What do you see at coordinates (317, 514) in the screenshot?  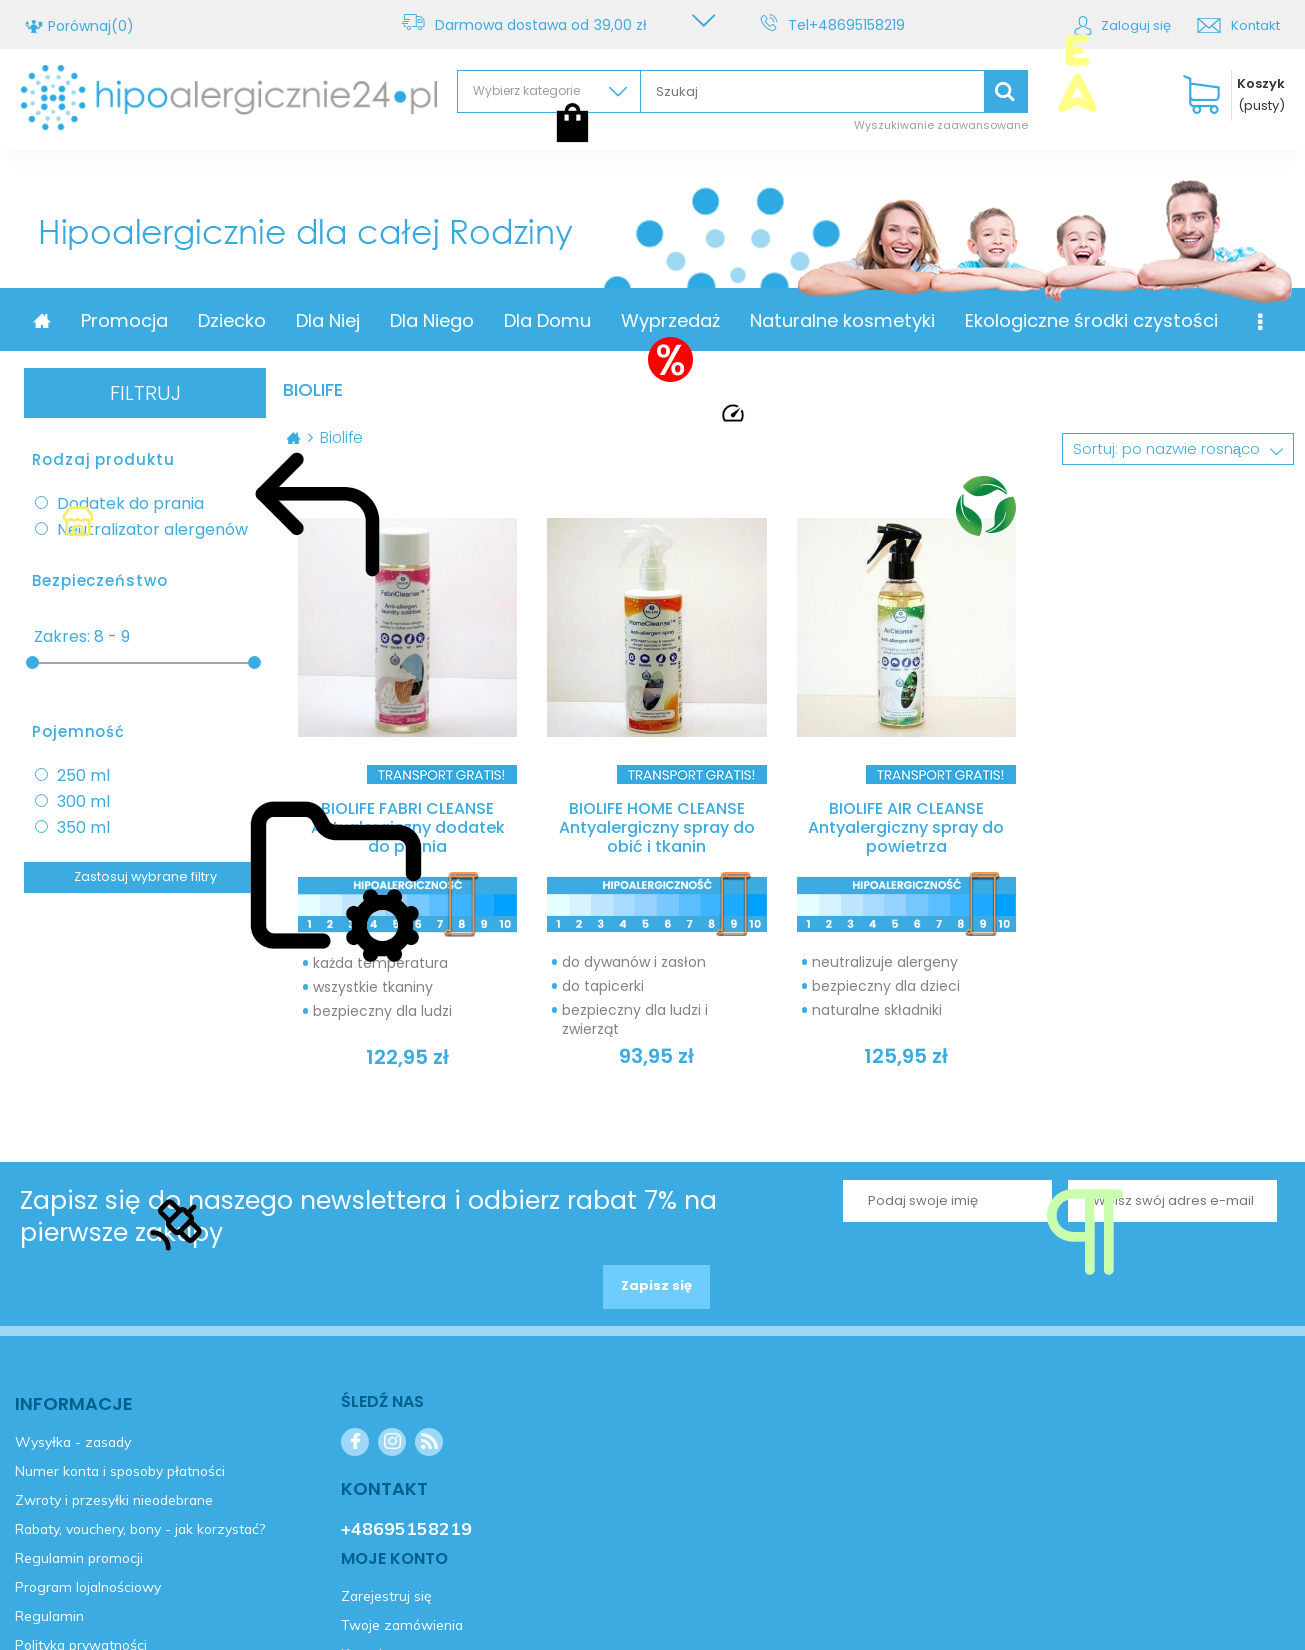 I see `go back to the previous screen` at bounding box center [317, 514].